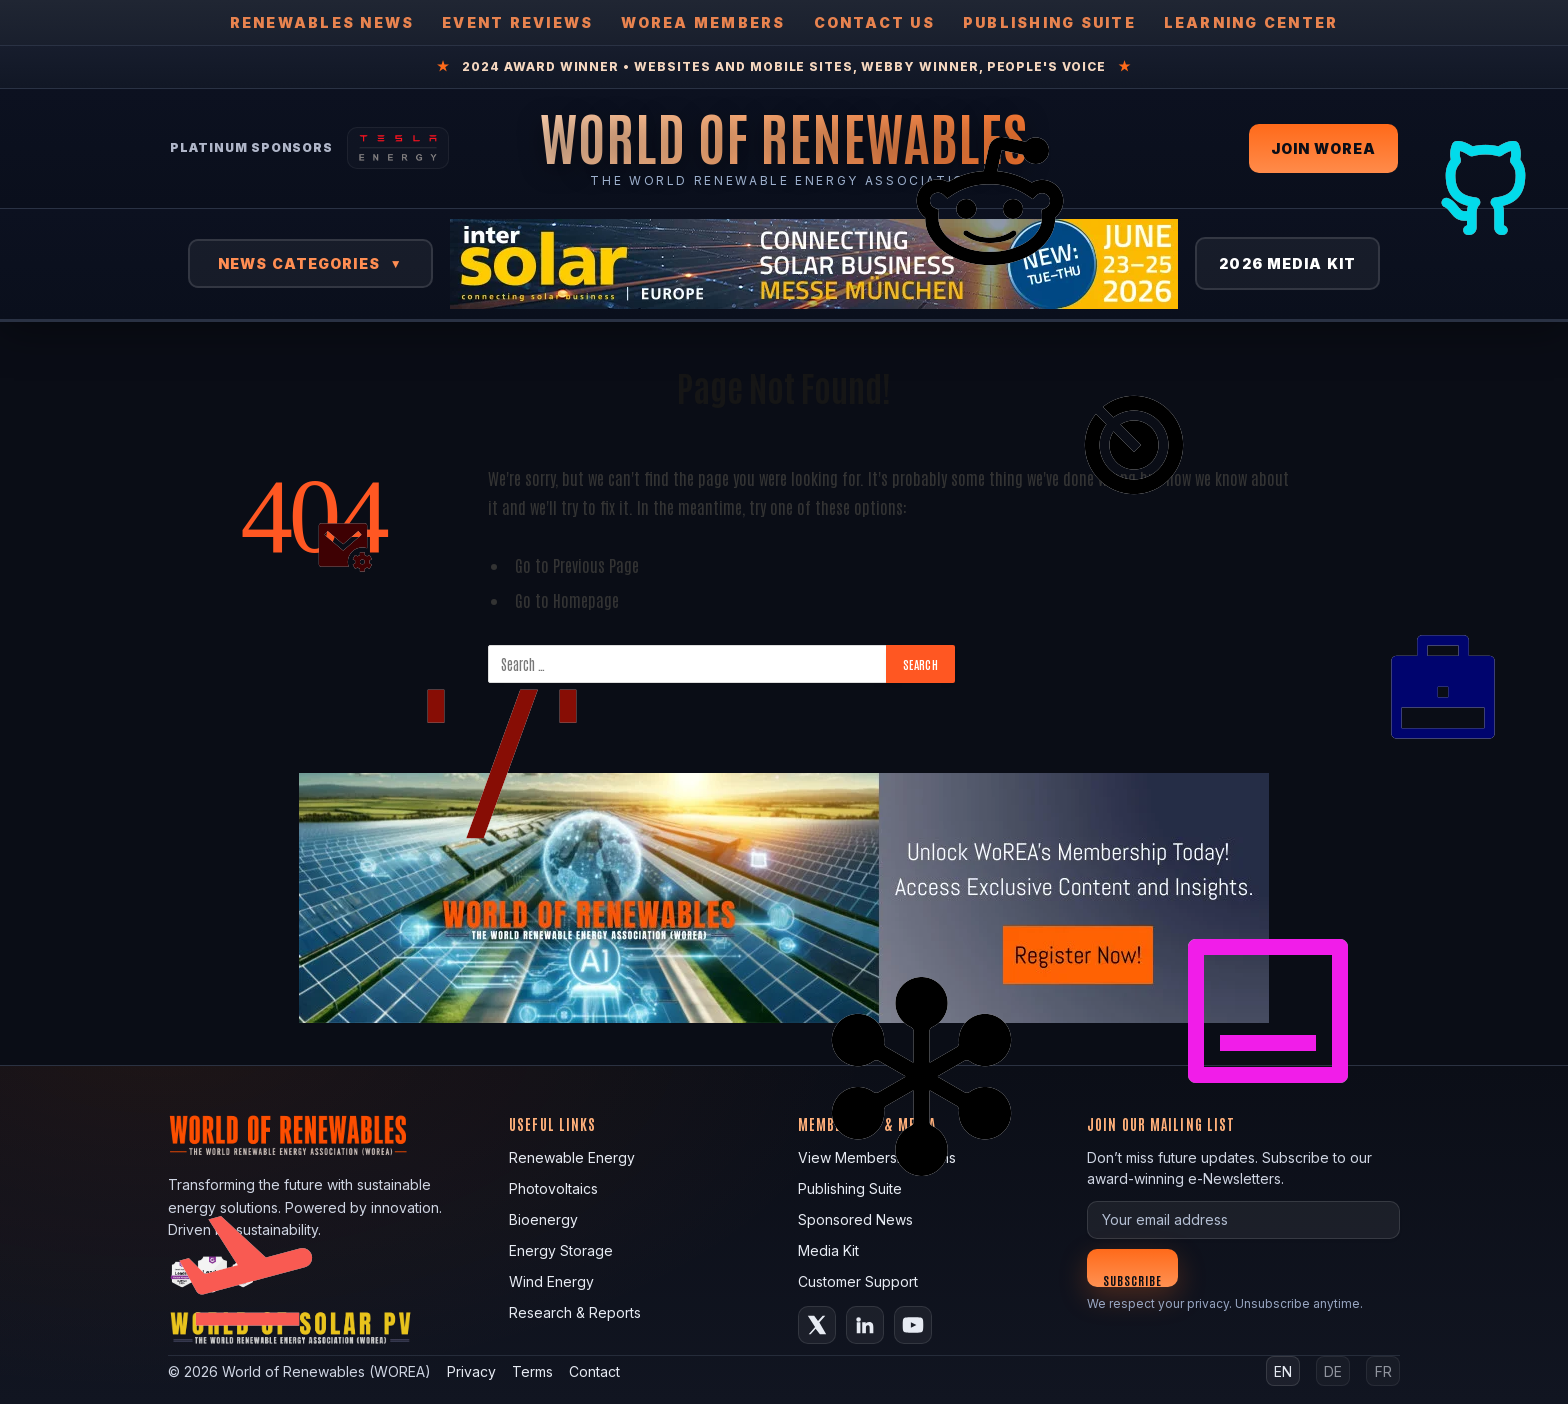  What do you see at coordinates (1134, 445) in the screenshot?
I see `scan a QR code or barcode` at bounding box center [1134, 445].